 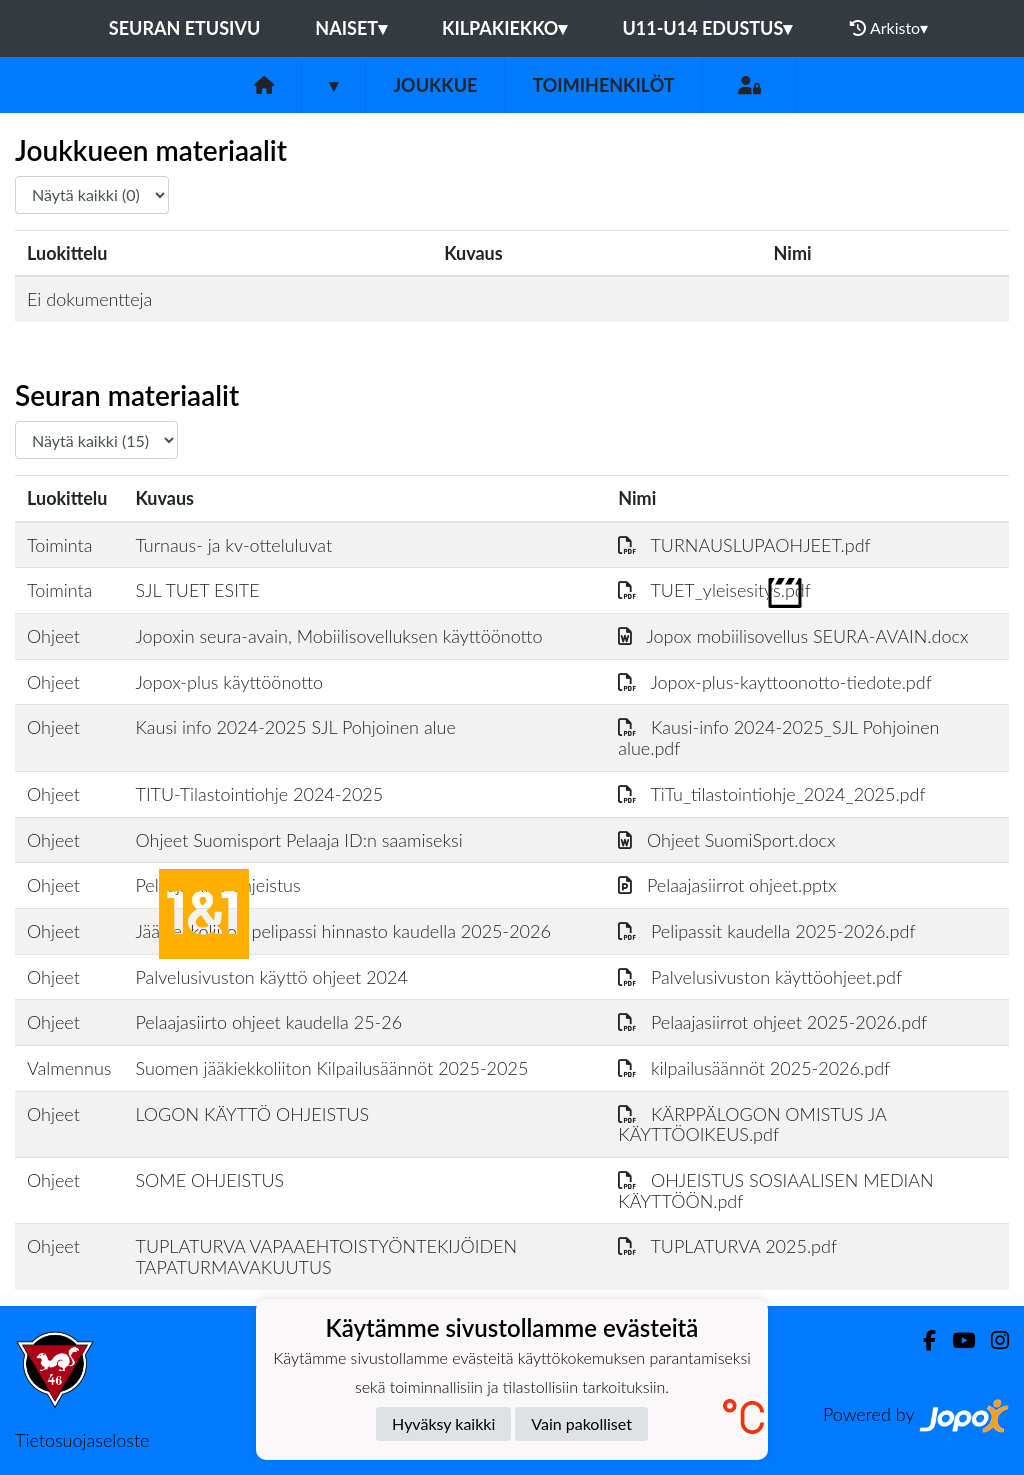 I want to click on access video or film editing tools, so click(x=785, y=593).